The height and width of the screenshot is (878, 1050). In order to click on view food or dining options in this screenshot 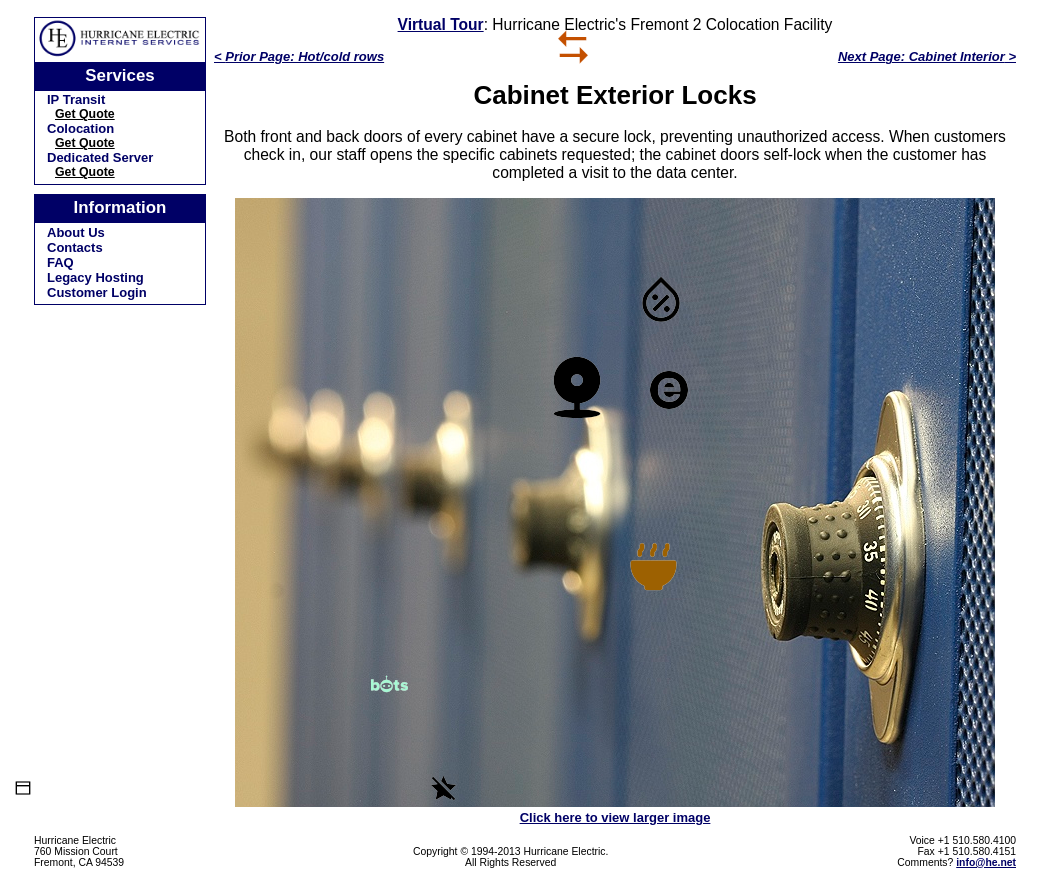, I will do `click(653, 569)`.